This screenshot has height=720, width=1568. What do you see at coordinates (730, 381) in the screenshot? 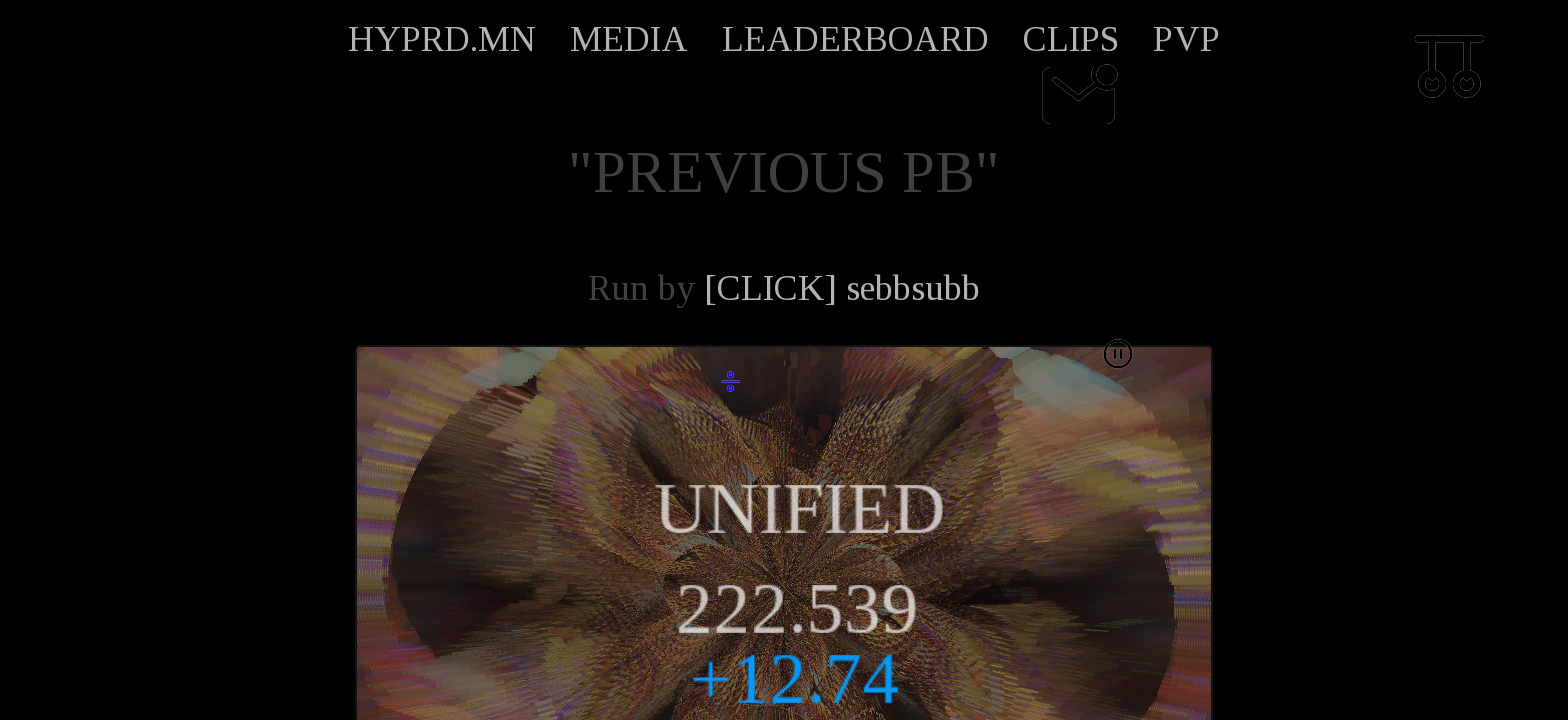
I see `perform division calculation` at bounding box center [730, 381].